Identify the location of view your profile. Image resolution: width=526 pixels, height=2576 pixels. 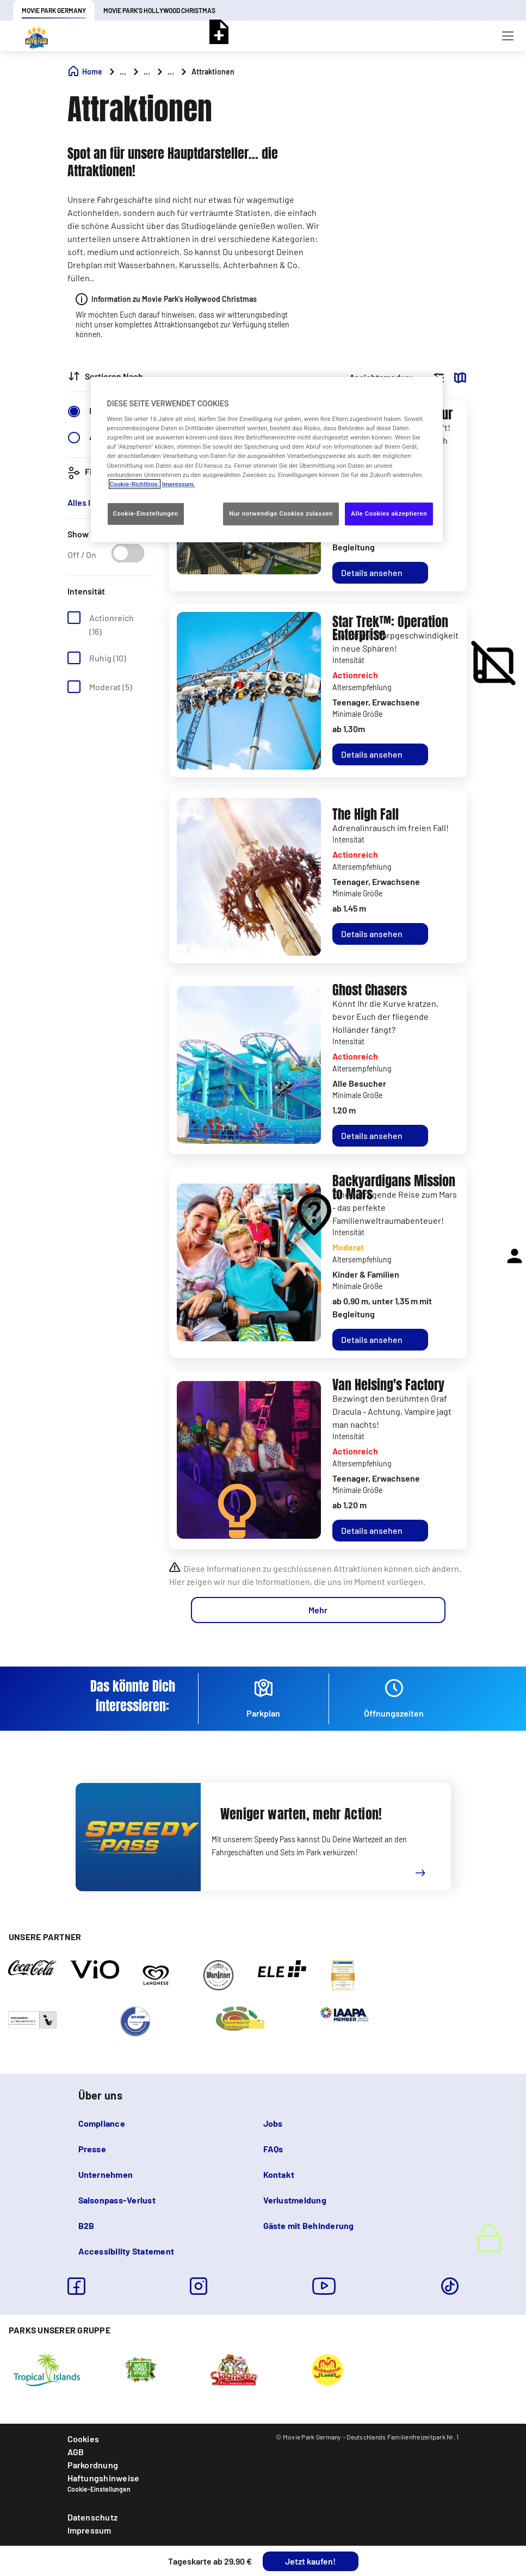
(515, 1256).